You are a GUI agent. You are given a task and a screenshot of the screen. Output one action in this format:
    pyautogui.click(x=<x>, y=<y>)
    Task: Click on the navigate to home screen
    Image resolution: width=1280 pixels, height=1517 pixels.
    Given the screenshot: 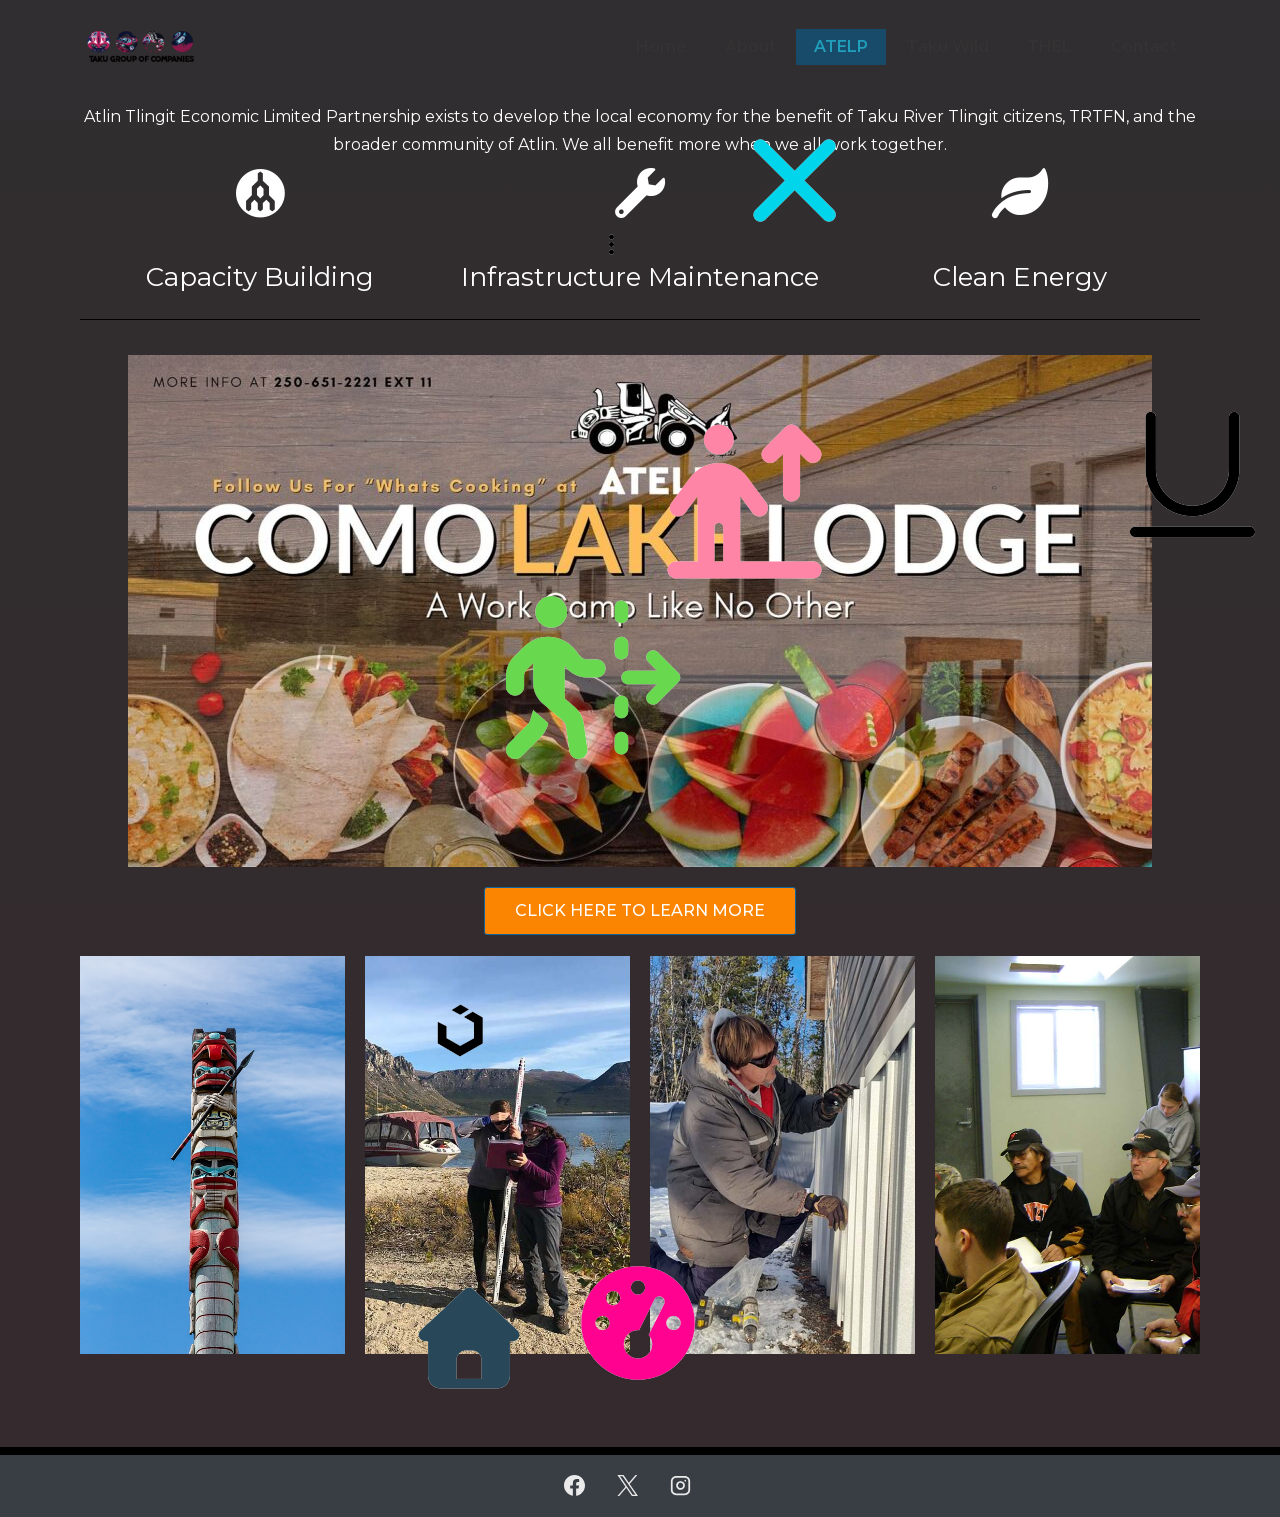 What is the action you would take?
    pyautogui.click(x=469, y=1338)
    